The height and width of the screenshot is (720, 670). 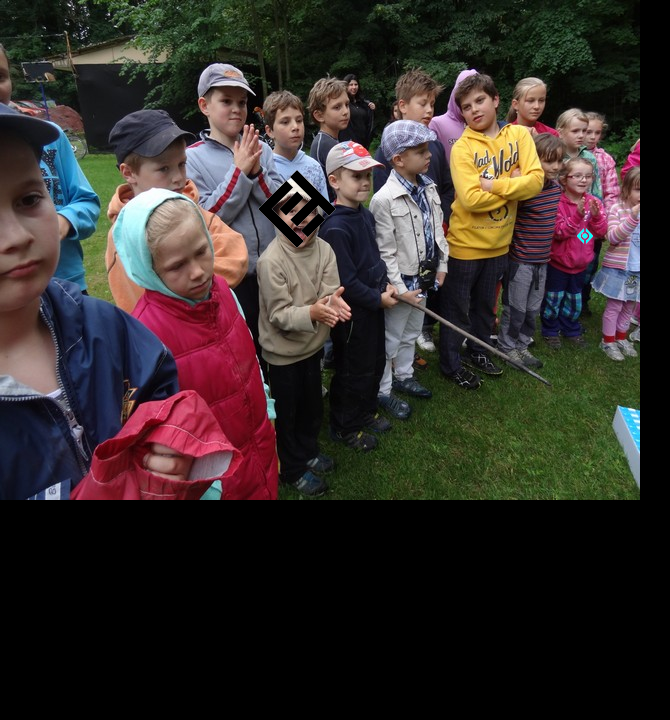 I want to click on litiengine game engine logo, so click(x=297, y=209).